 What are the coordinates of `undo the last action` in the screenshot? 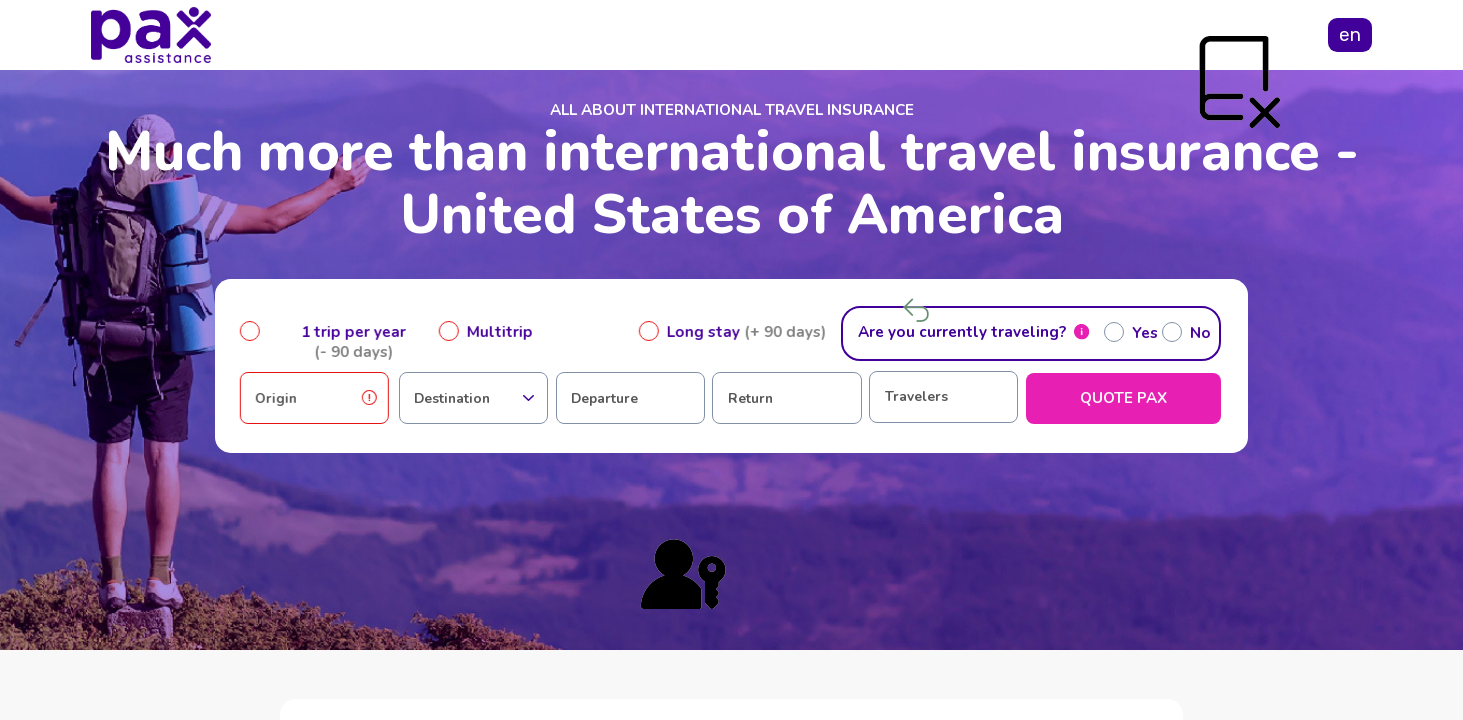 It's located at (916, 311).